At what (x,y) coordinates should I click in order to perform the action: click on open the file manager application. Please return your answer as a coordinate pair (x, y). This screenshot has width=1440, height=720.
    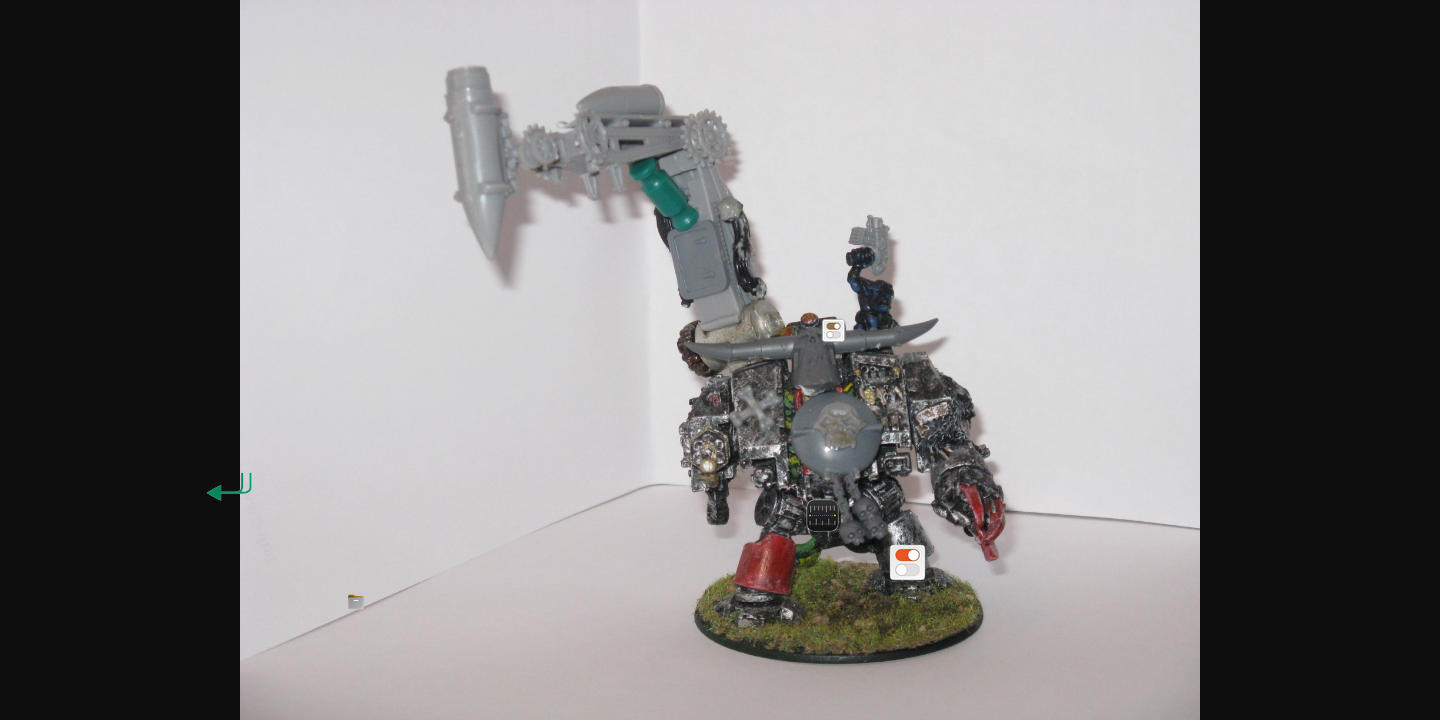
    Looking at the image, I should click on (356, 602).